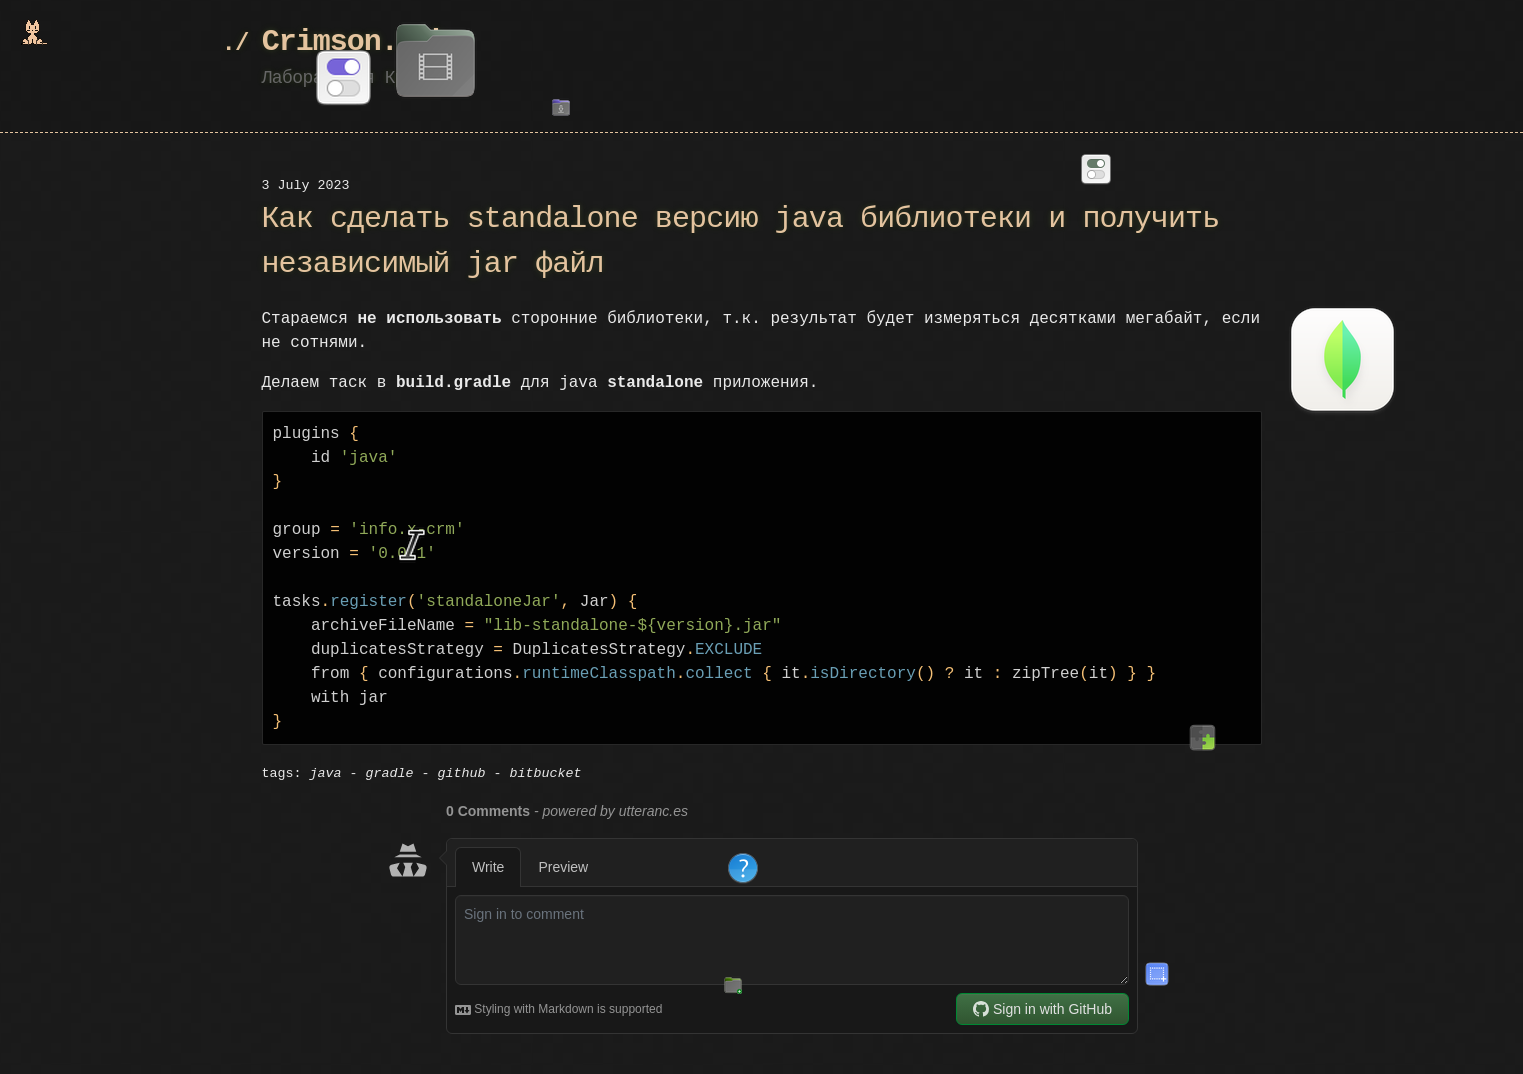  Describe the element at coordinates (1342, 359) in the screenshot. I see `open mongodb compass database management app` at that location.